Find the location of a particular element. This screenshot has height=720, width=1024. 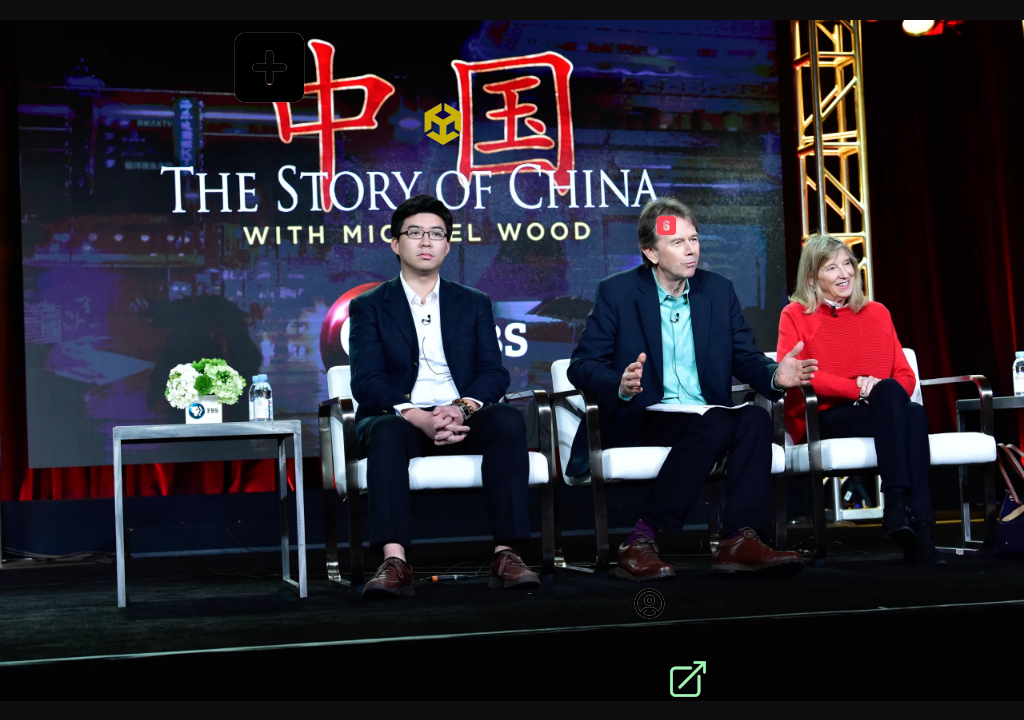

view your profile is located at coordinates (649, 603).